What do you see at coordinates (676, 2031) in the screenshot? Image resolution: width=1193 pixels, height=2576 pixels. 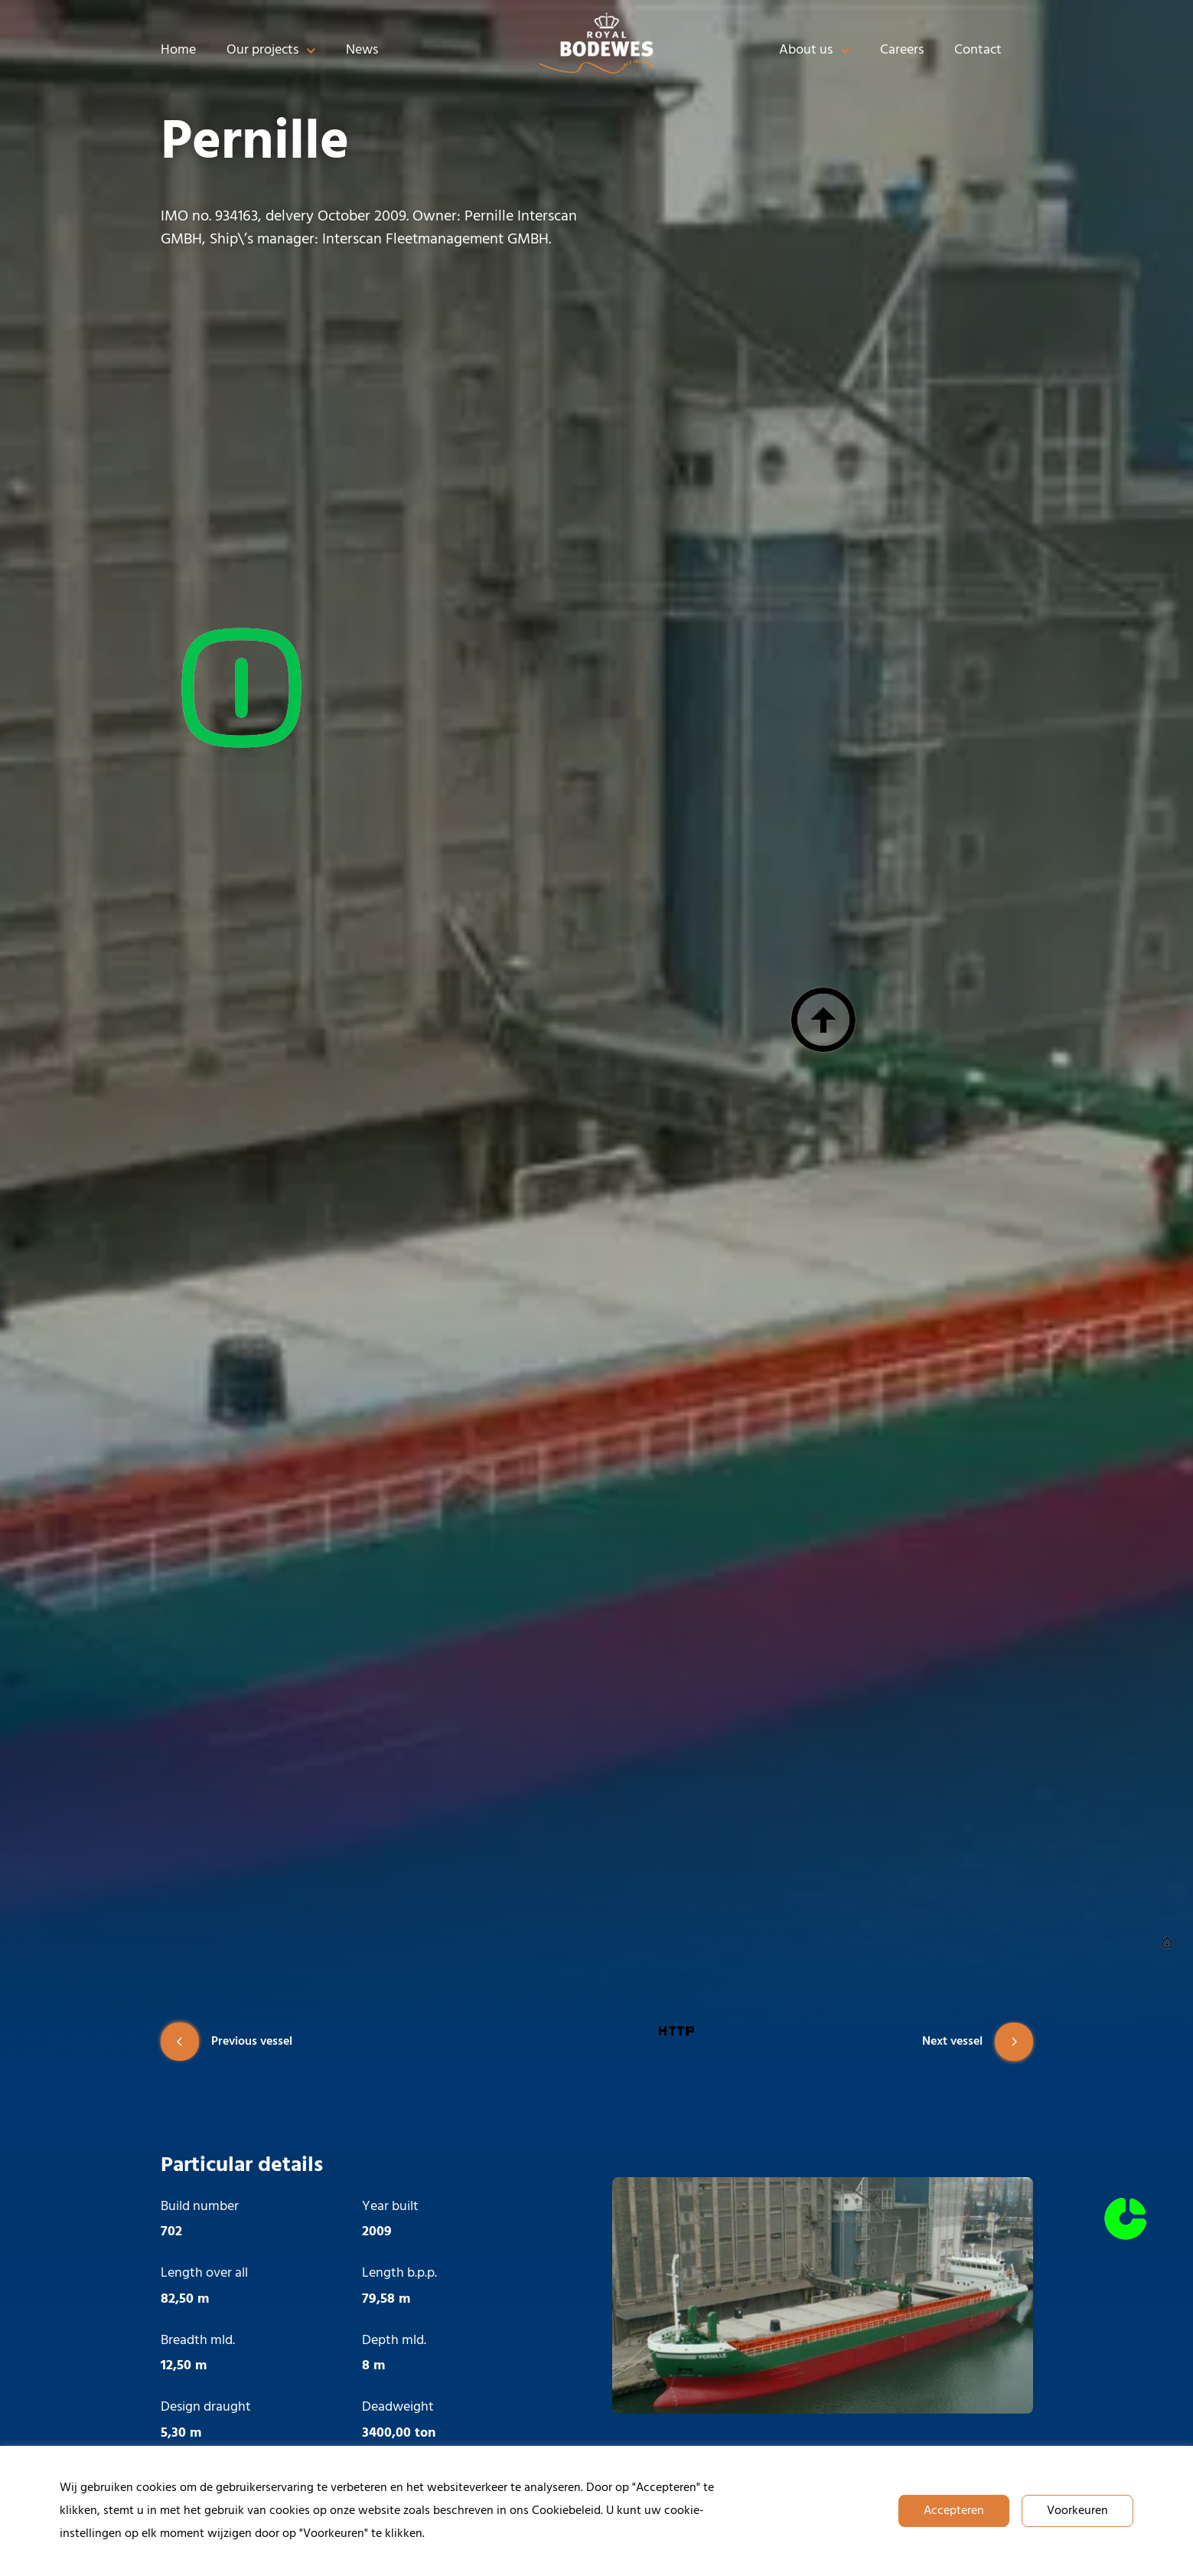 I see `indicates a web link or URL` at bounding box center [676, 2031].